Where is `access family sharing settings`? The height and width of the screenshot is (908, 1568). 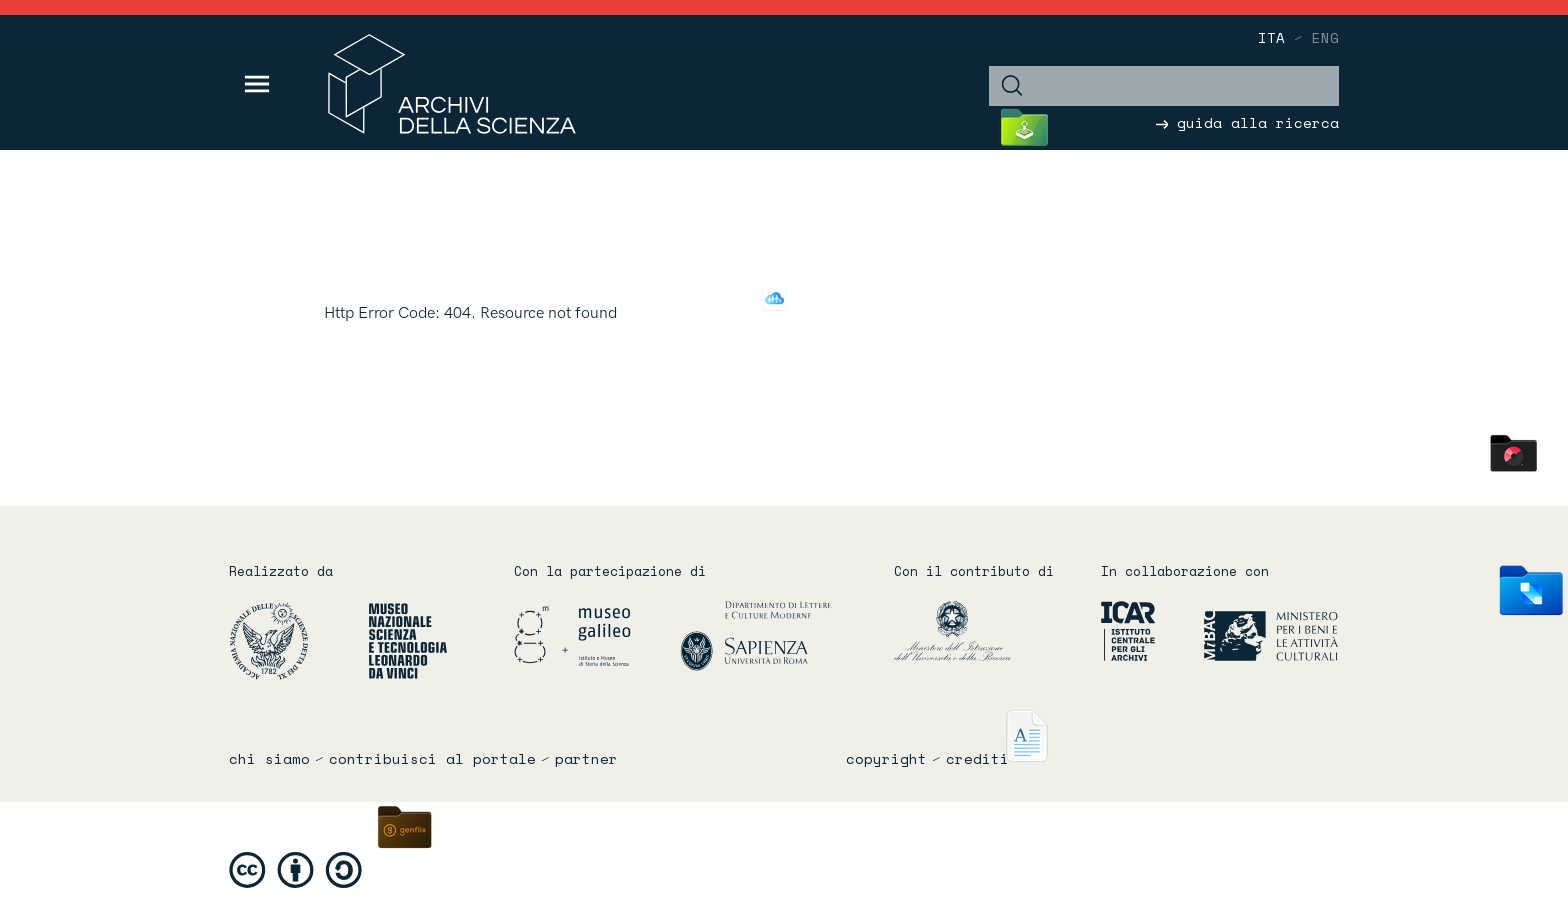 access family sharing settings is located at coordinates (774, 298).